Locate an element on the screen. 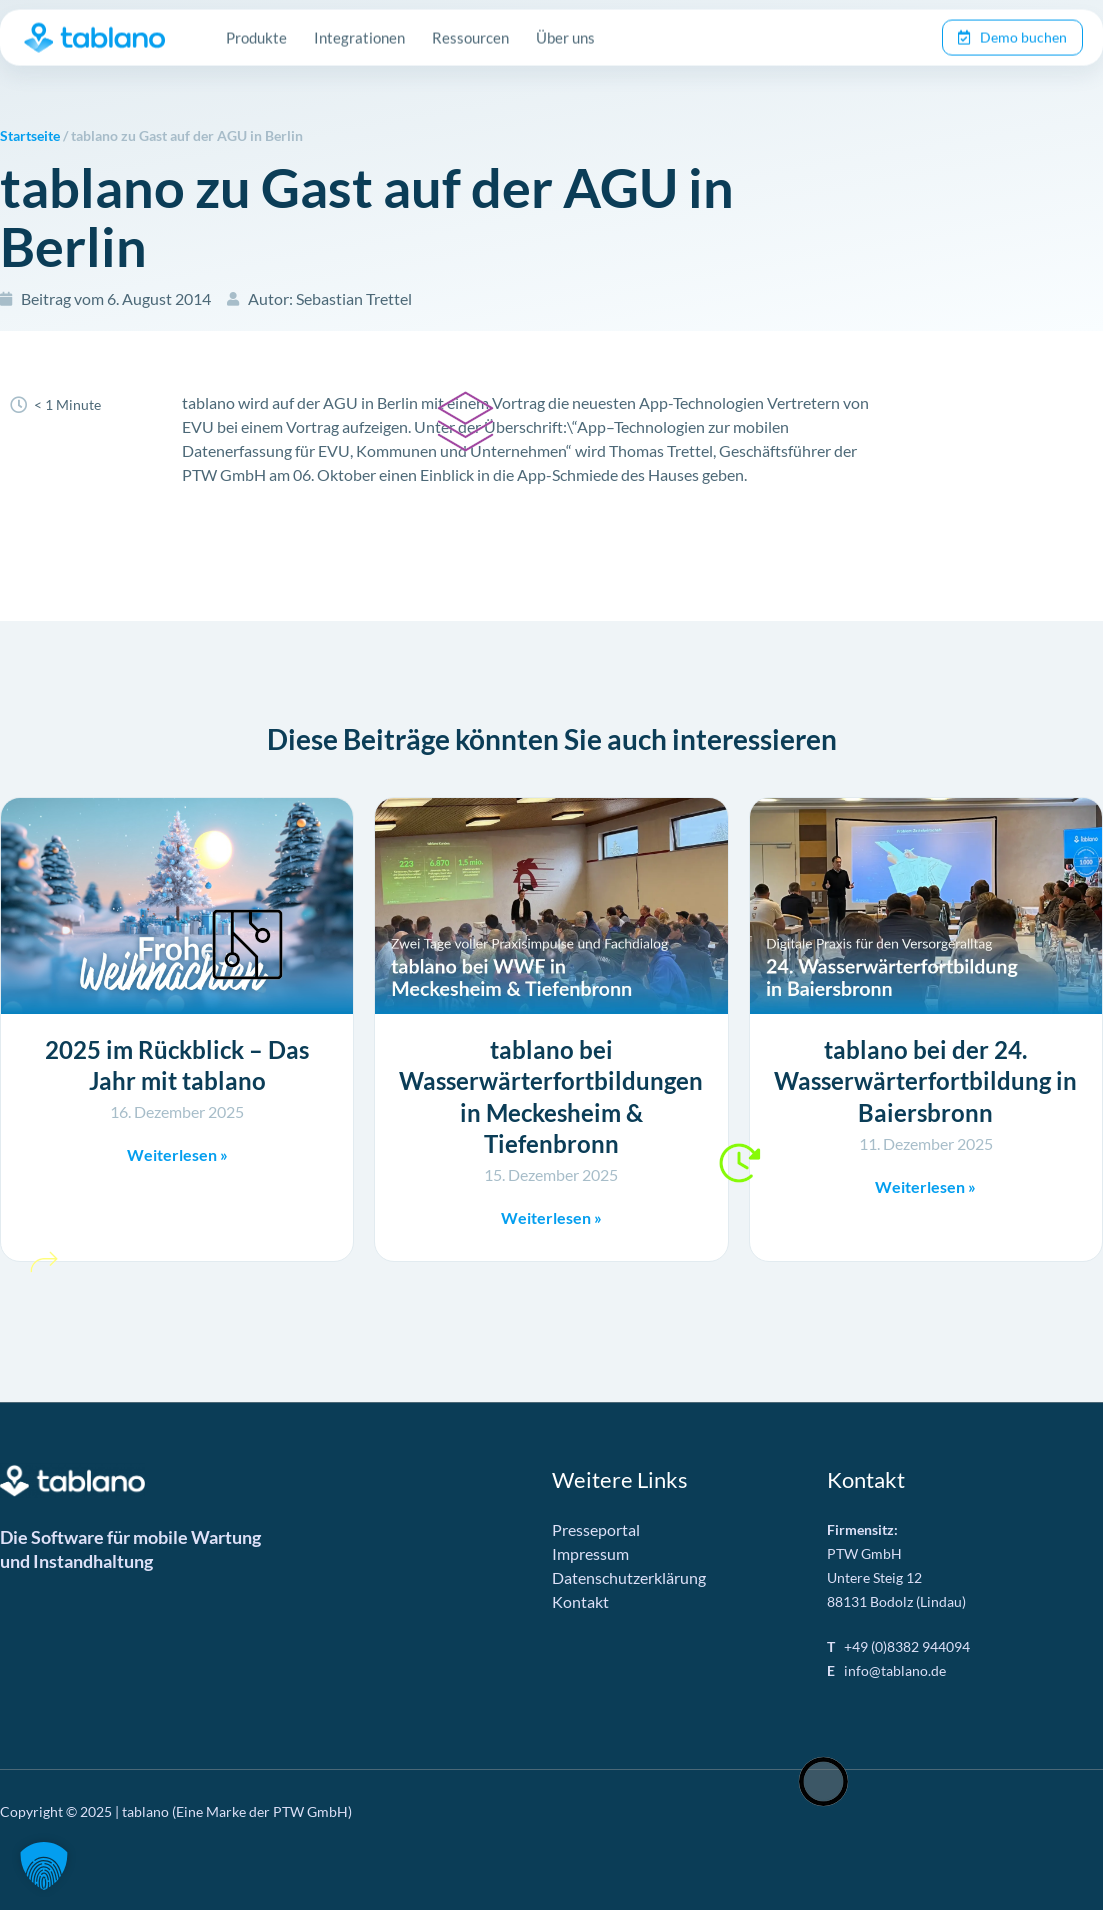  share or forward content is located at coordinates (44, 1262).